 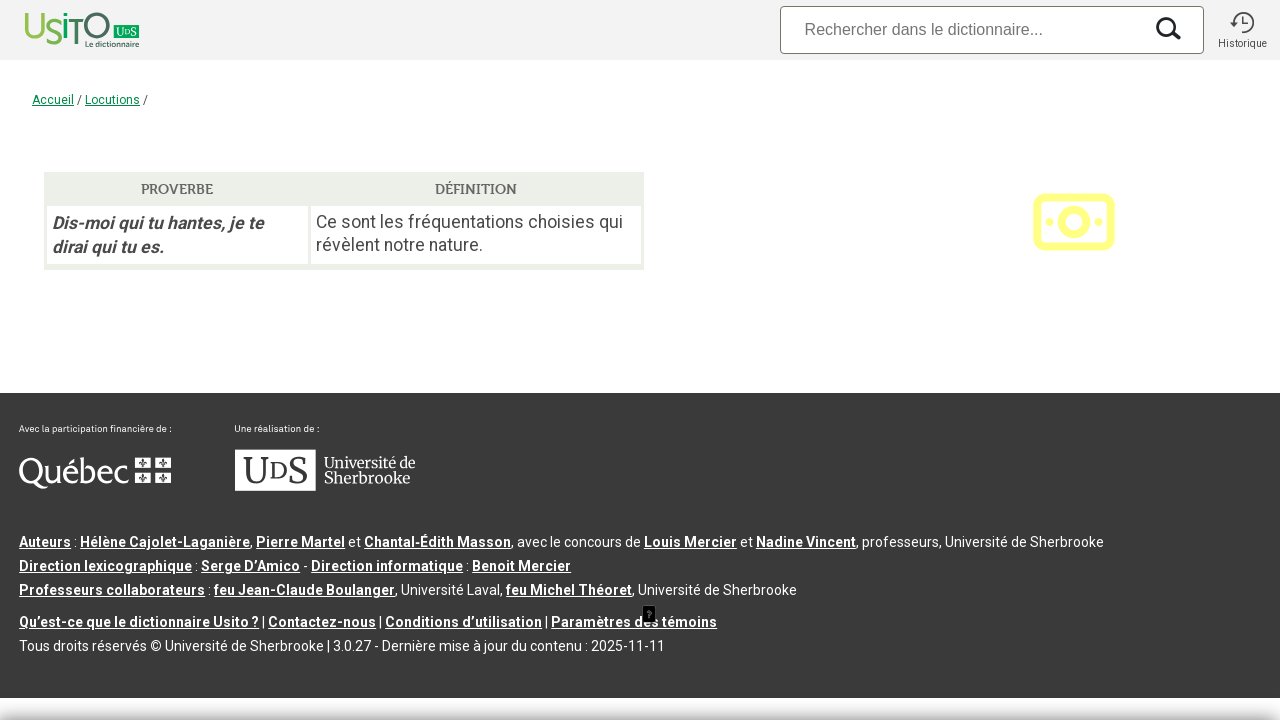 What do you see at coordinates (649, 614) in the screenshot?
I see `unknown or unrecognized device detected` at bounding box center [649, 614].